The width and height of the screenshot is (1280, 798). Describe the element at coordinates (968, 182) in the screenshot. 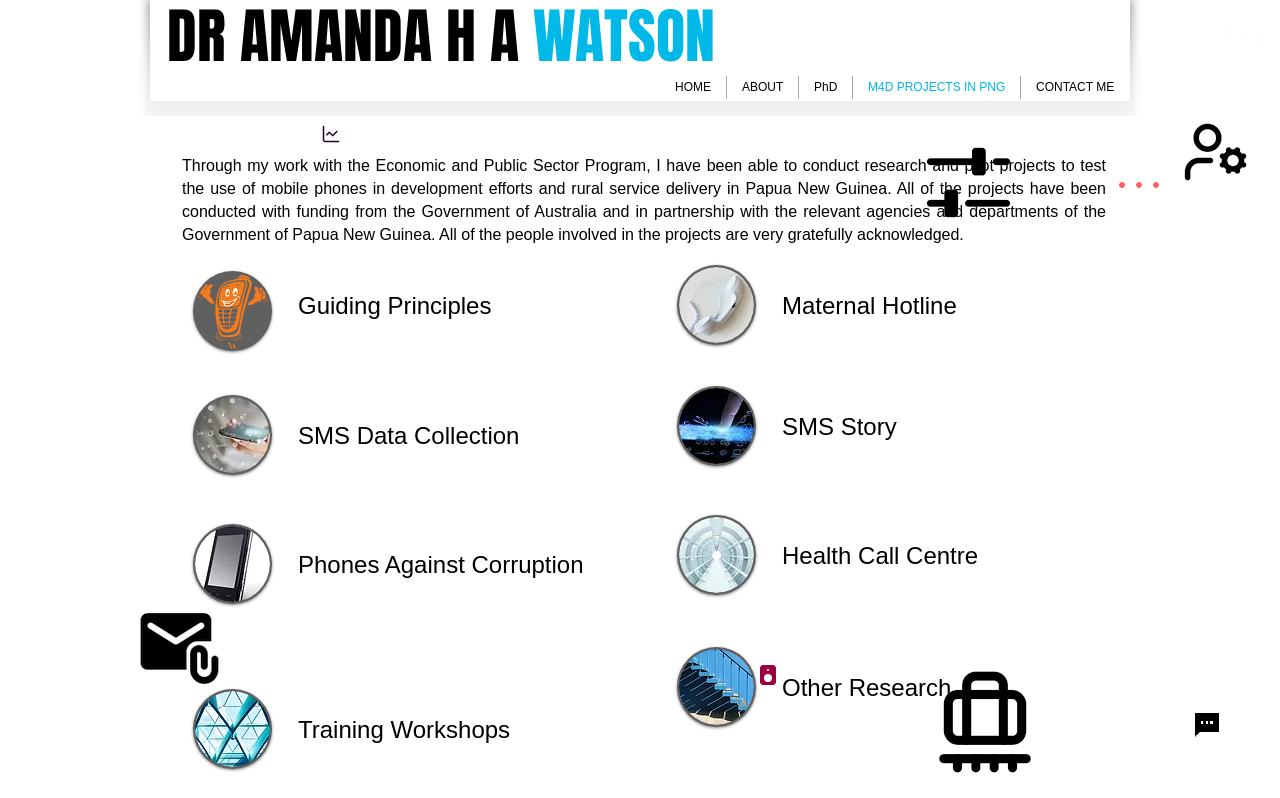

I see `adjust settings or preferences` at that location.